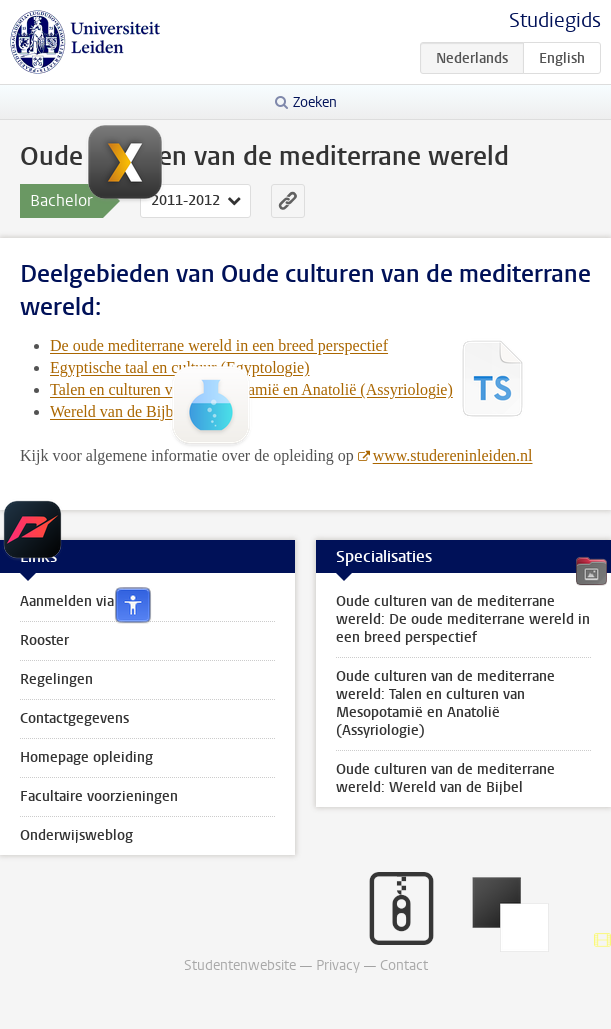 This screenshot has height=1029, width=611. I want to click on open accessibility settings, so click(133, 605).